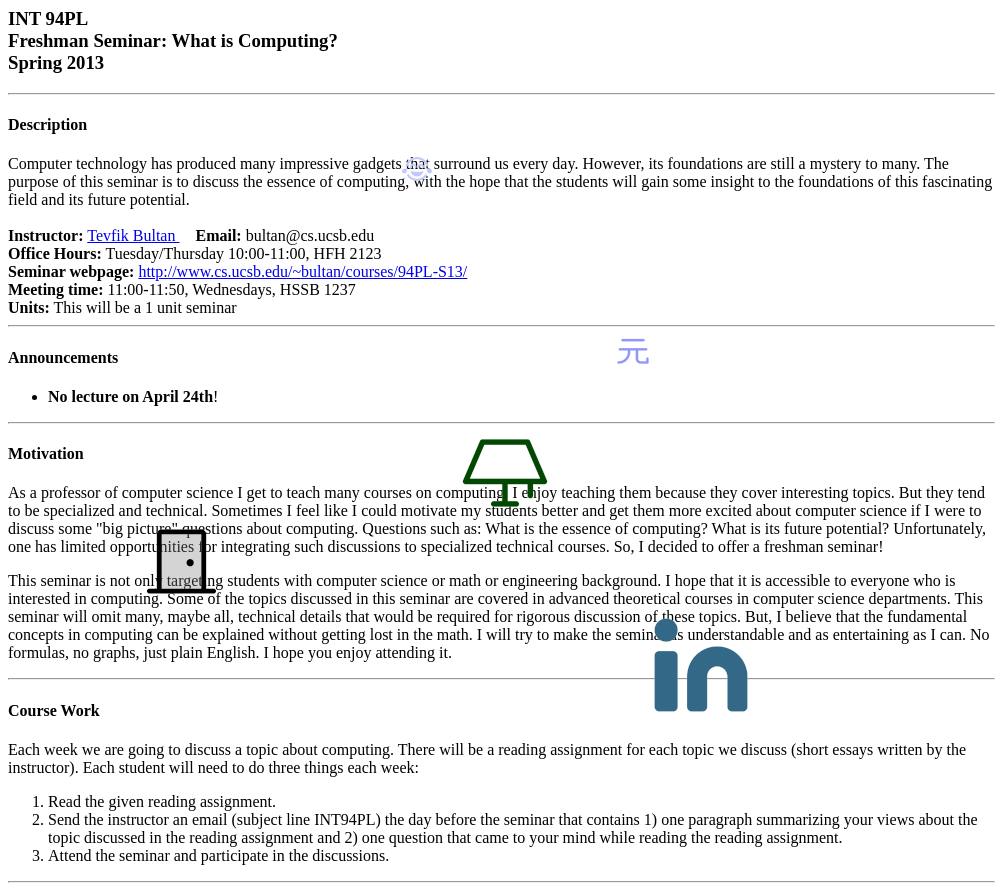 Image resolution: width=1003 pixels, height=891 pixels. Describe the element at coordinates (505, 473) in the screenshot. I see `toggle desk lamp or reading light` at that location.